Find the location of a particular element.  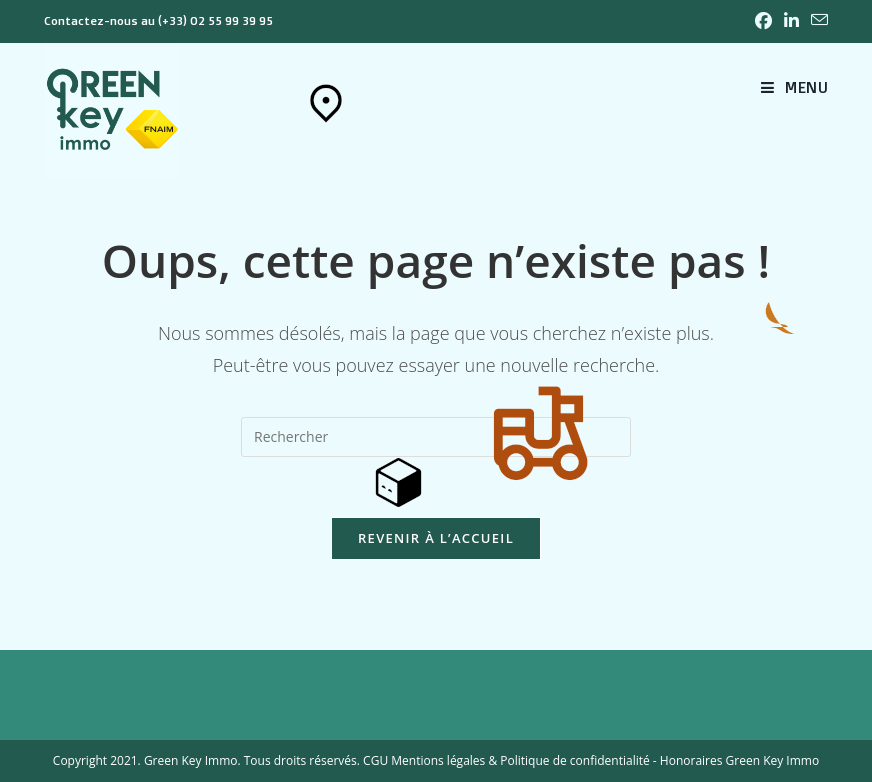

view or select a location on the map is located at coordinates (326, 102).